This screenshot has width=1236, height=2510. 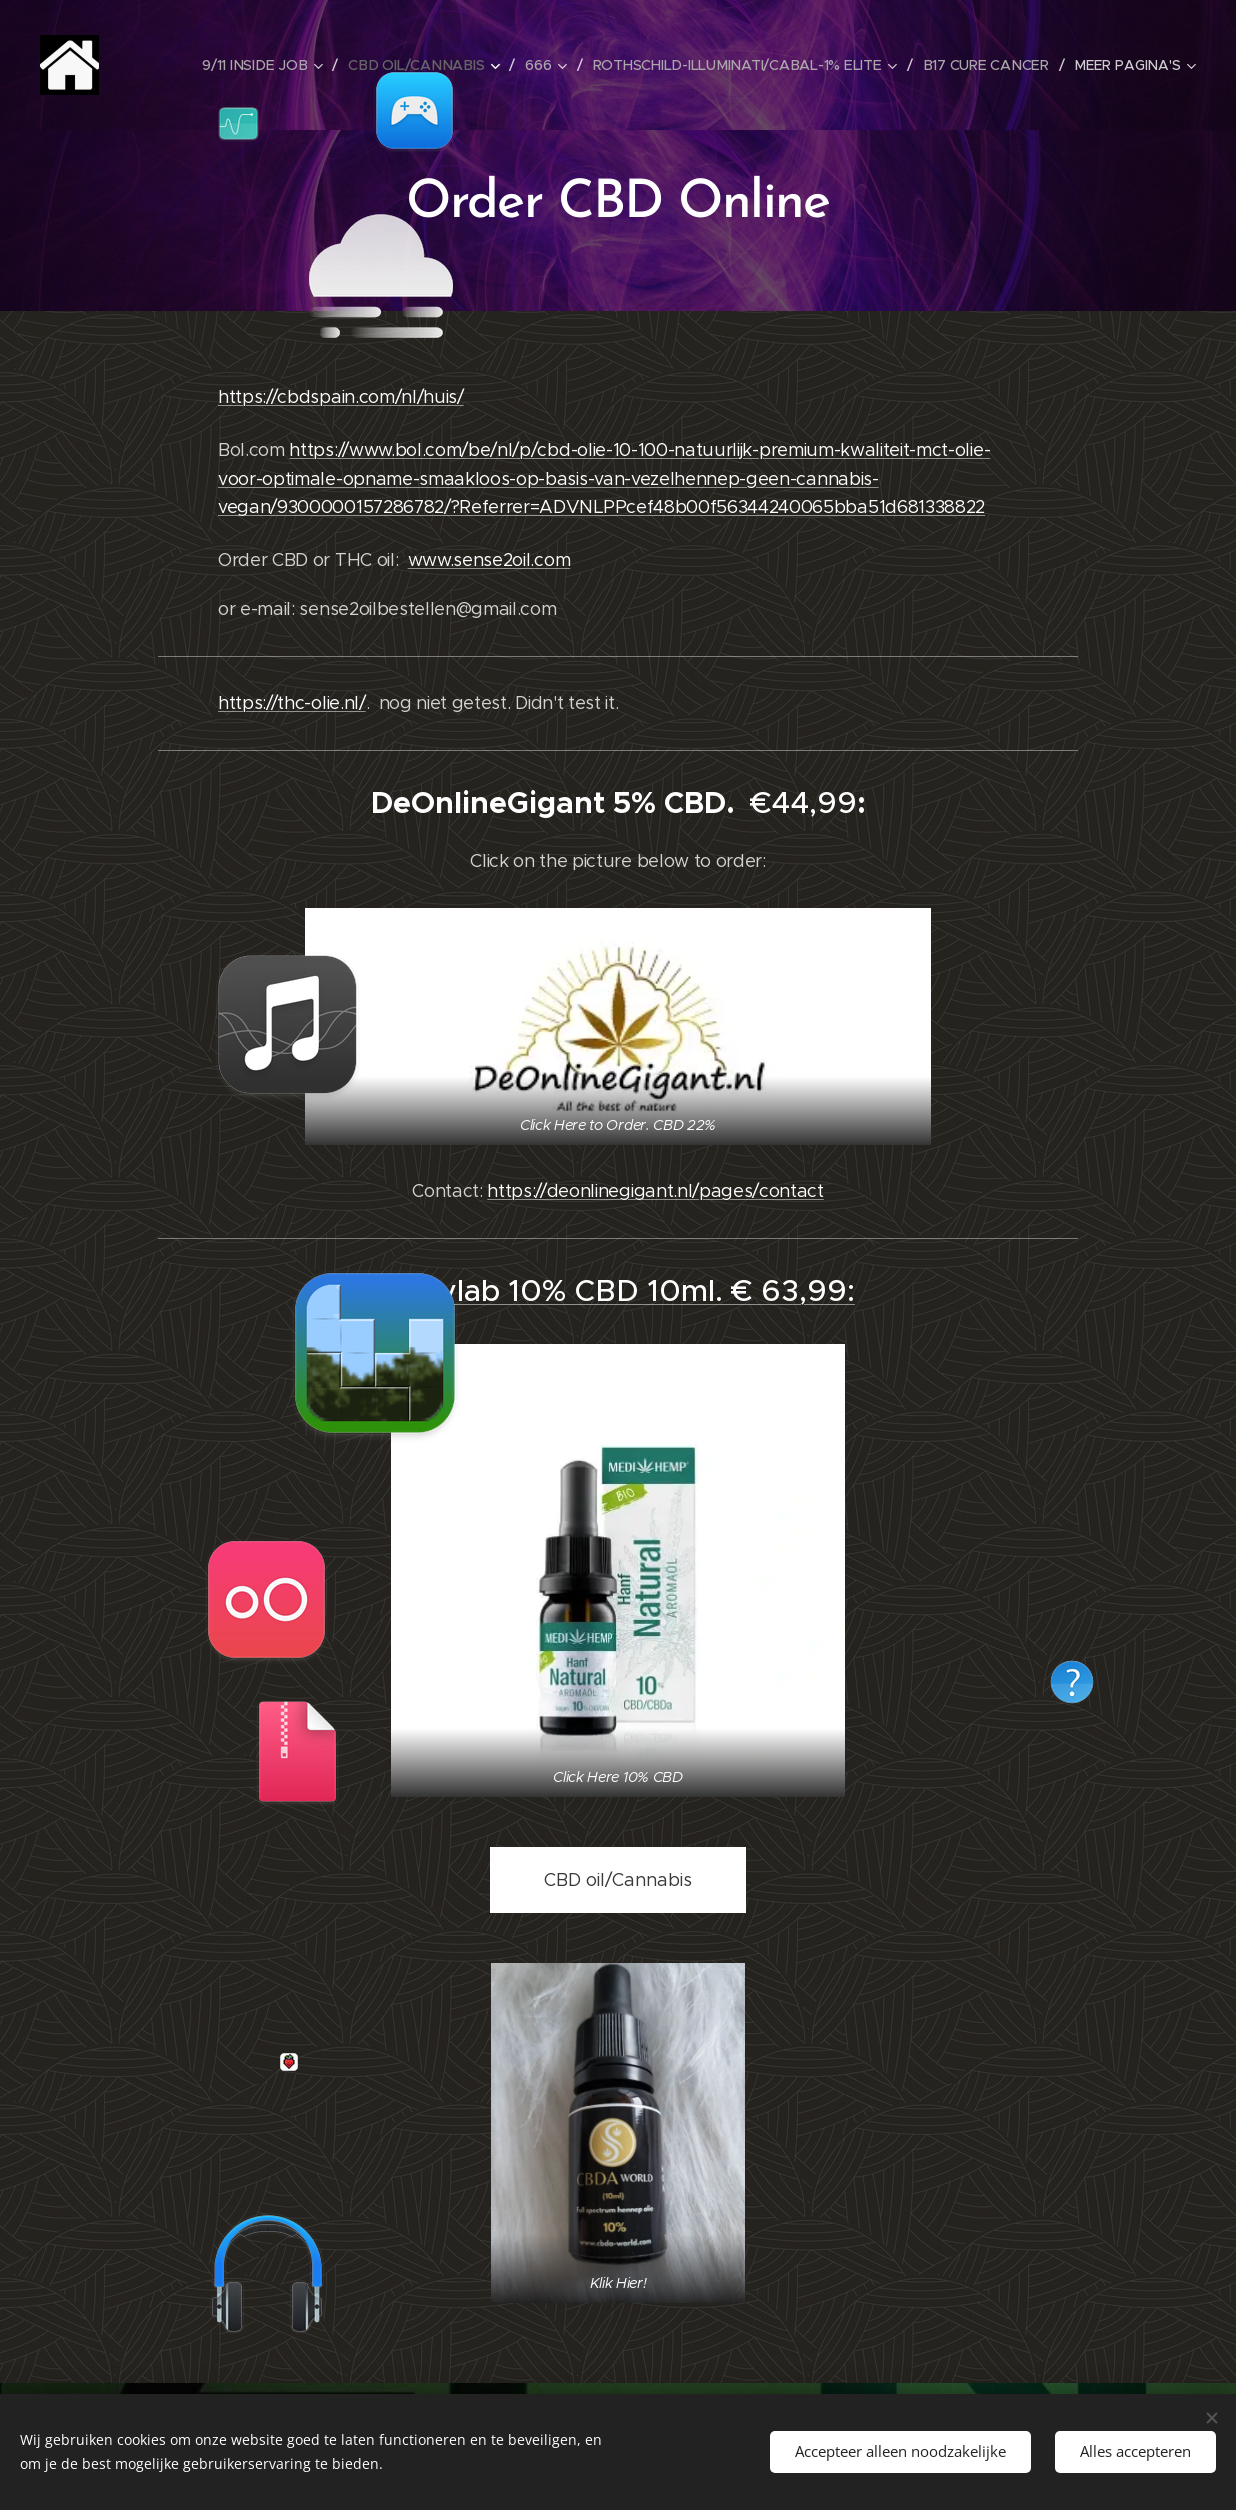 What do you see at coordinates (375, 1353) in the screenshot?
I see `open tetzle jigsaw puzzle game` at bounding box center [375, 1353].